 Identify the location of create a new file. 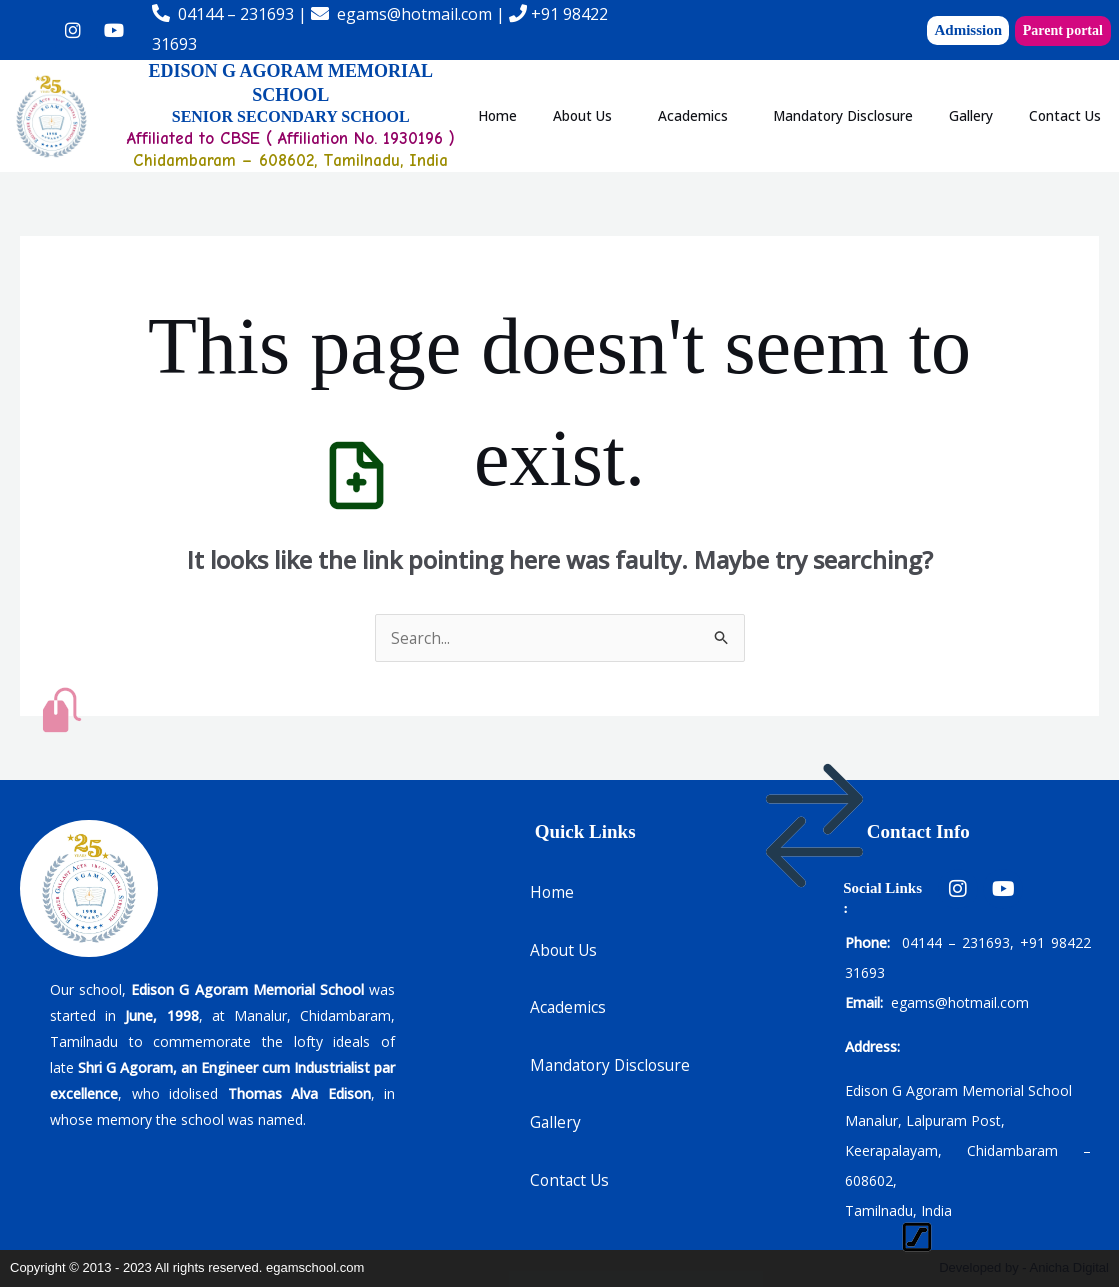
(356, 475).